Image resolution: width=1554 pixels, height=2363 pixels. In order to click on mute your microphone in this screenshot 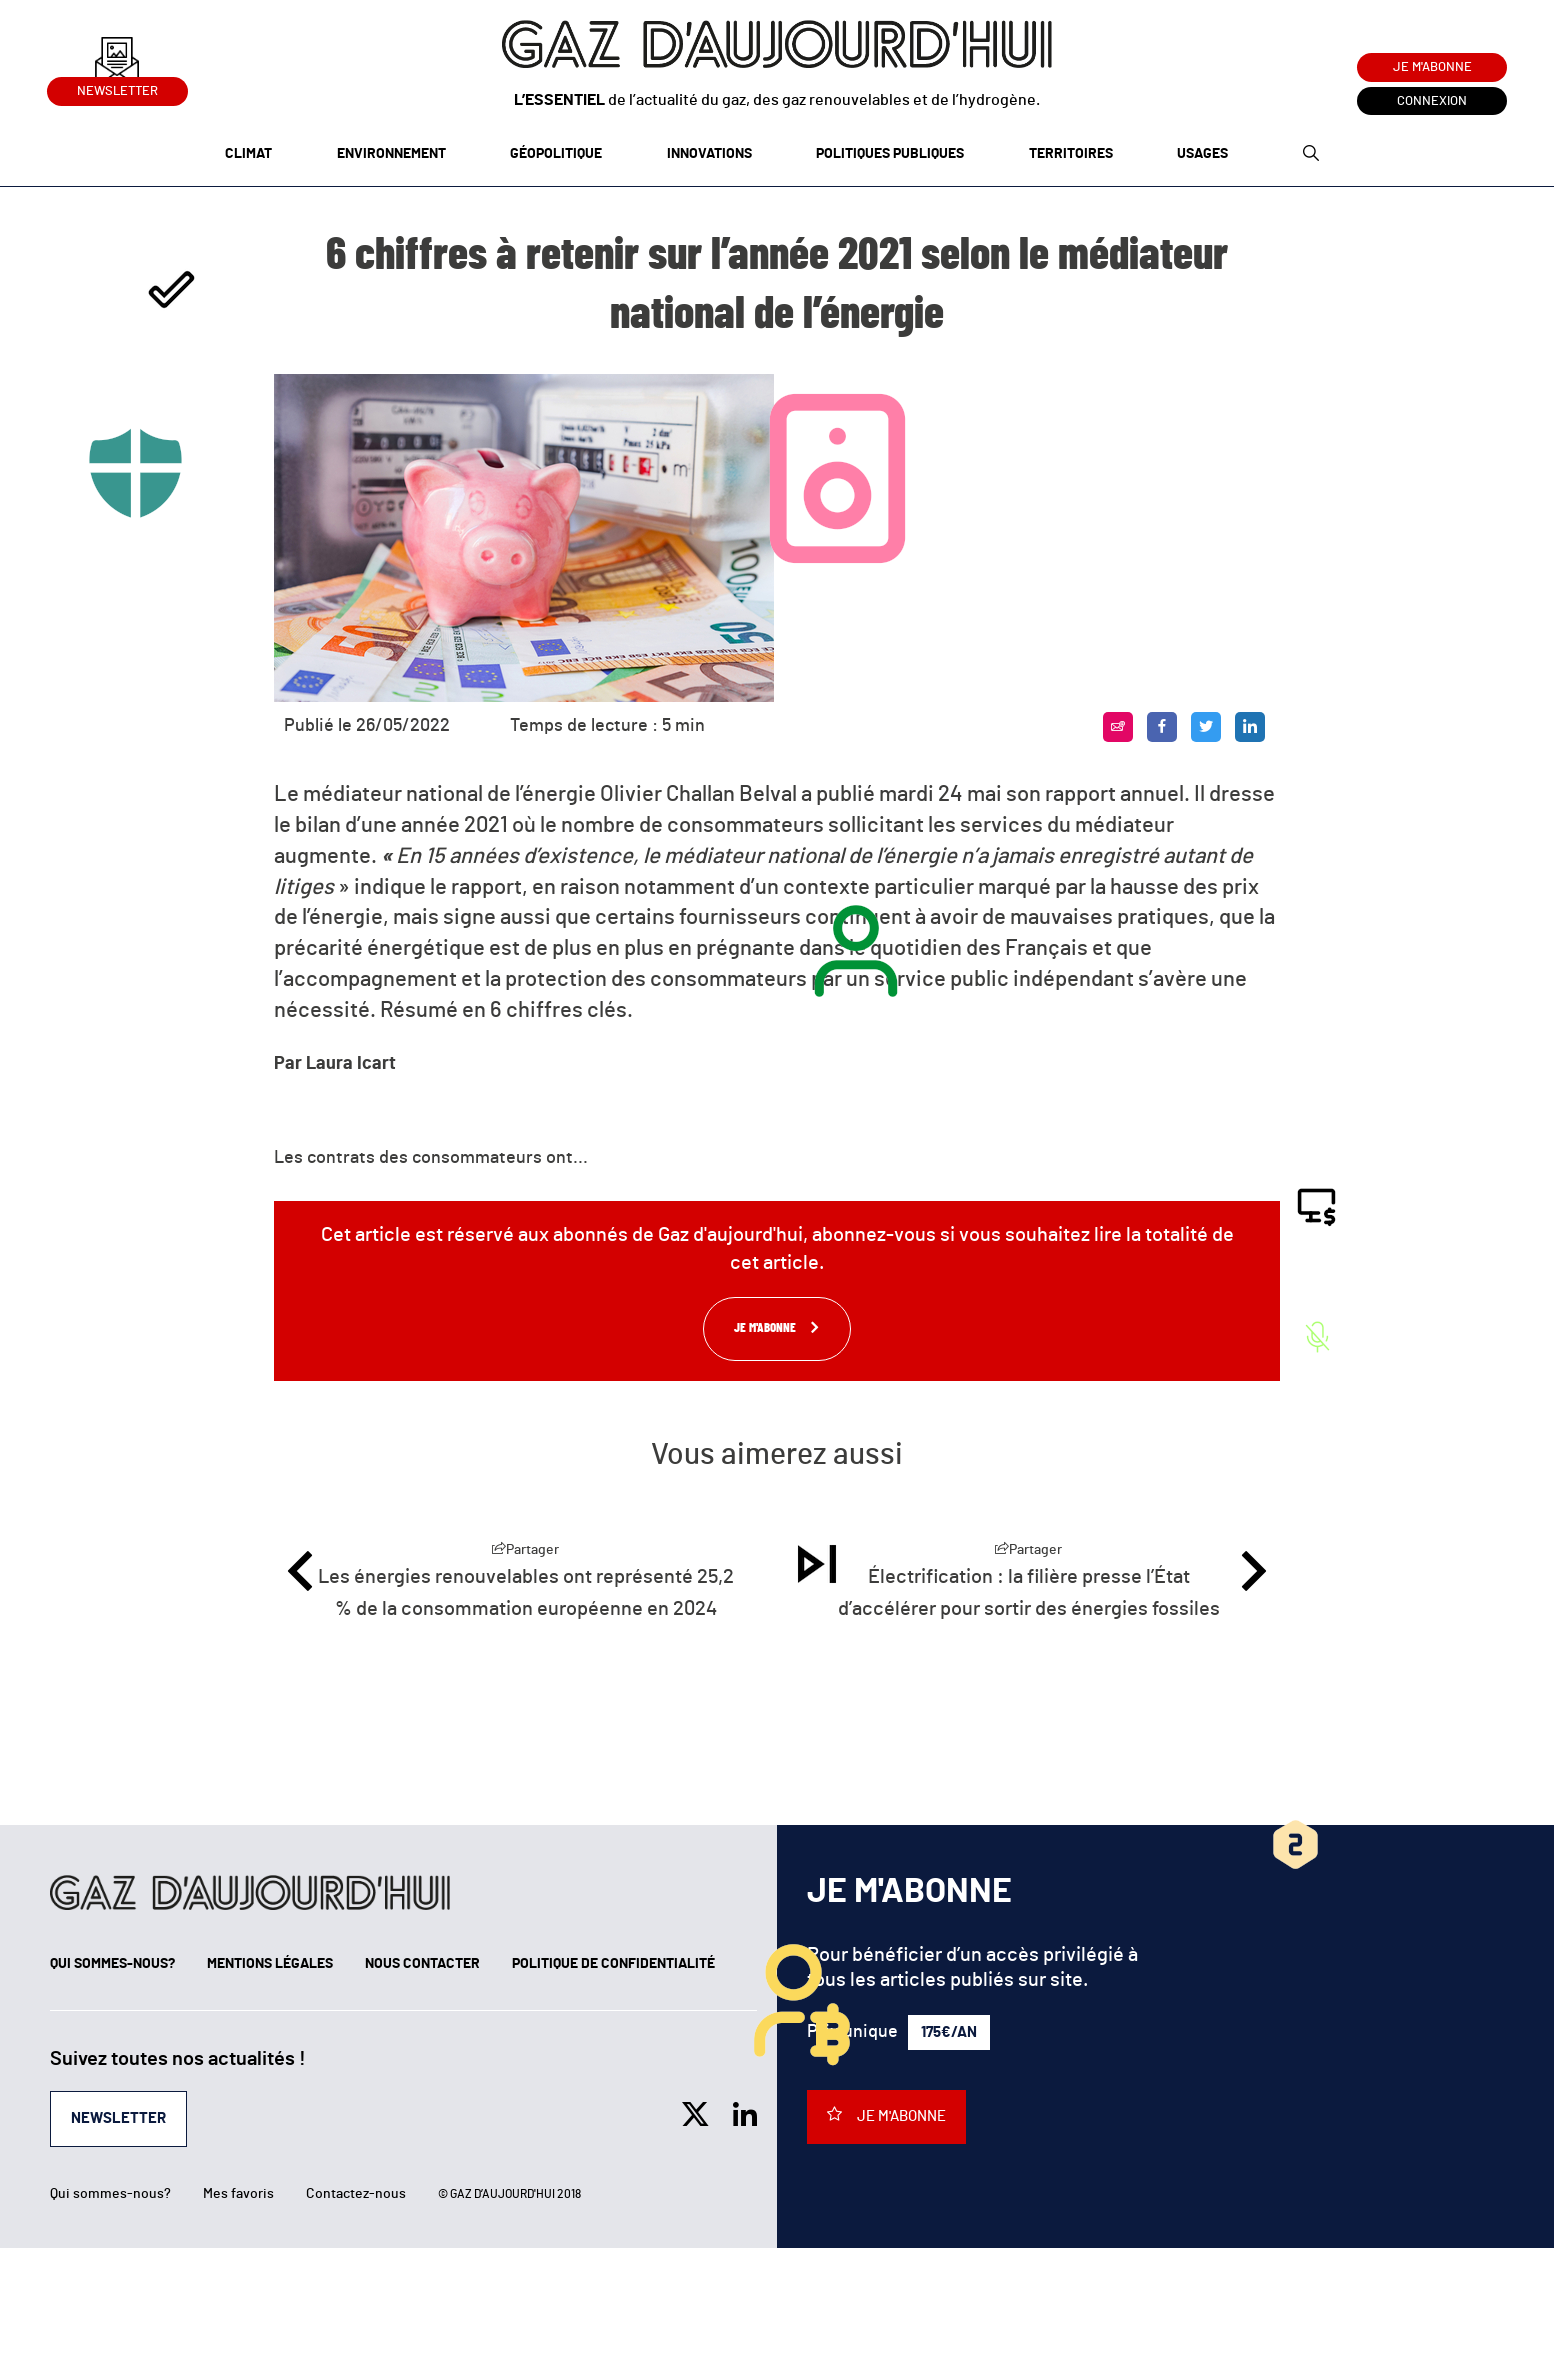, I will do `click(1317, 1336)`.